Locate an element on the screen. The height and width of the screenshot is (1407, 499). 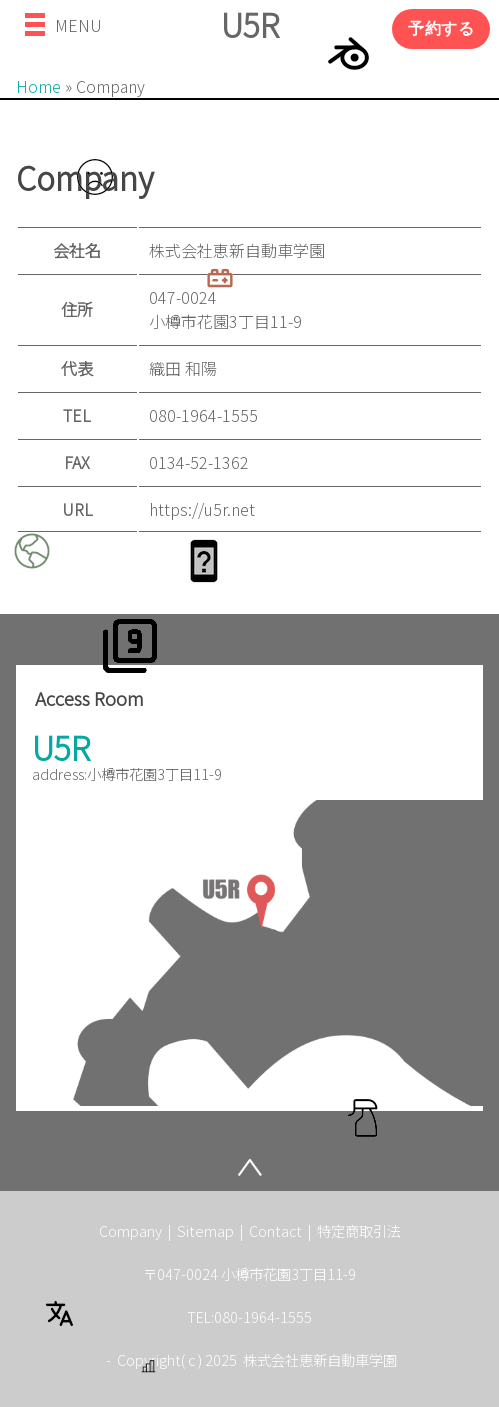
open blender 3d modeling software is located at coordinates (348, 53).